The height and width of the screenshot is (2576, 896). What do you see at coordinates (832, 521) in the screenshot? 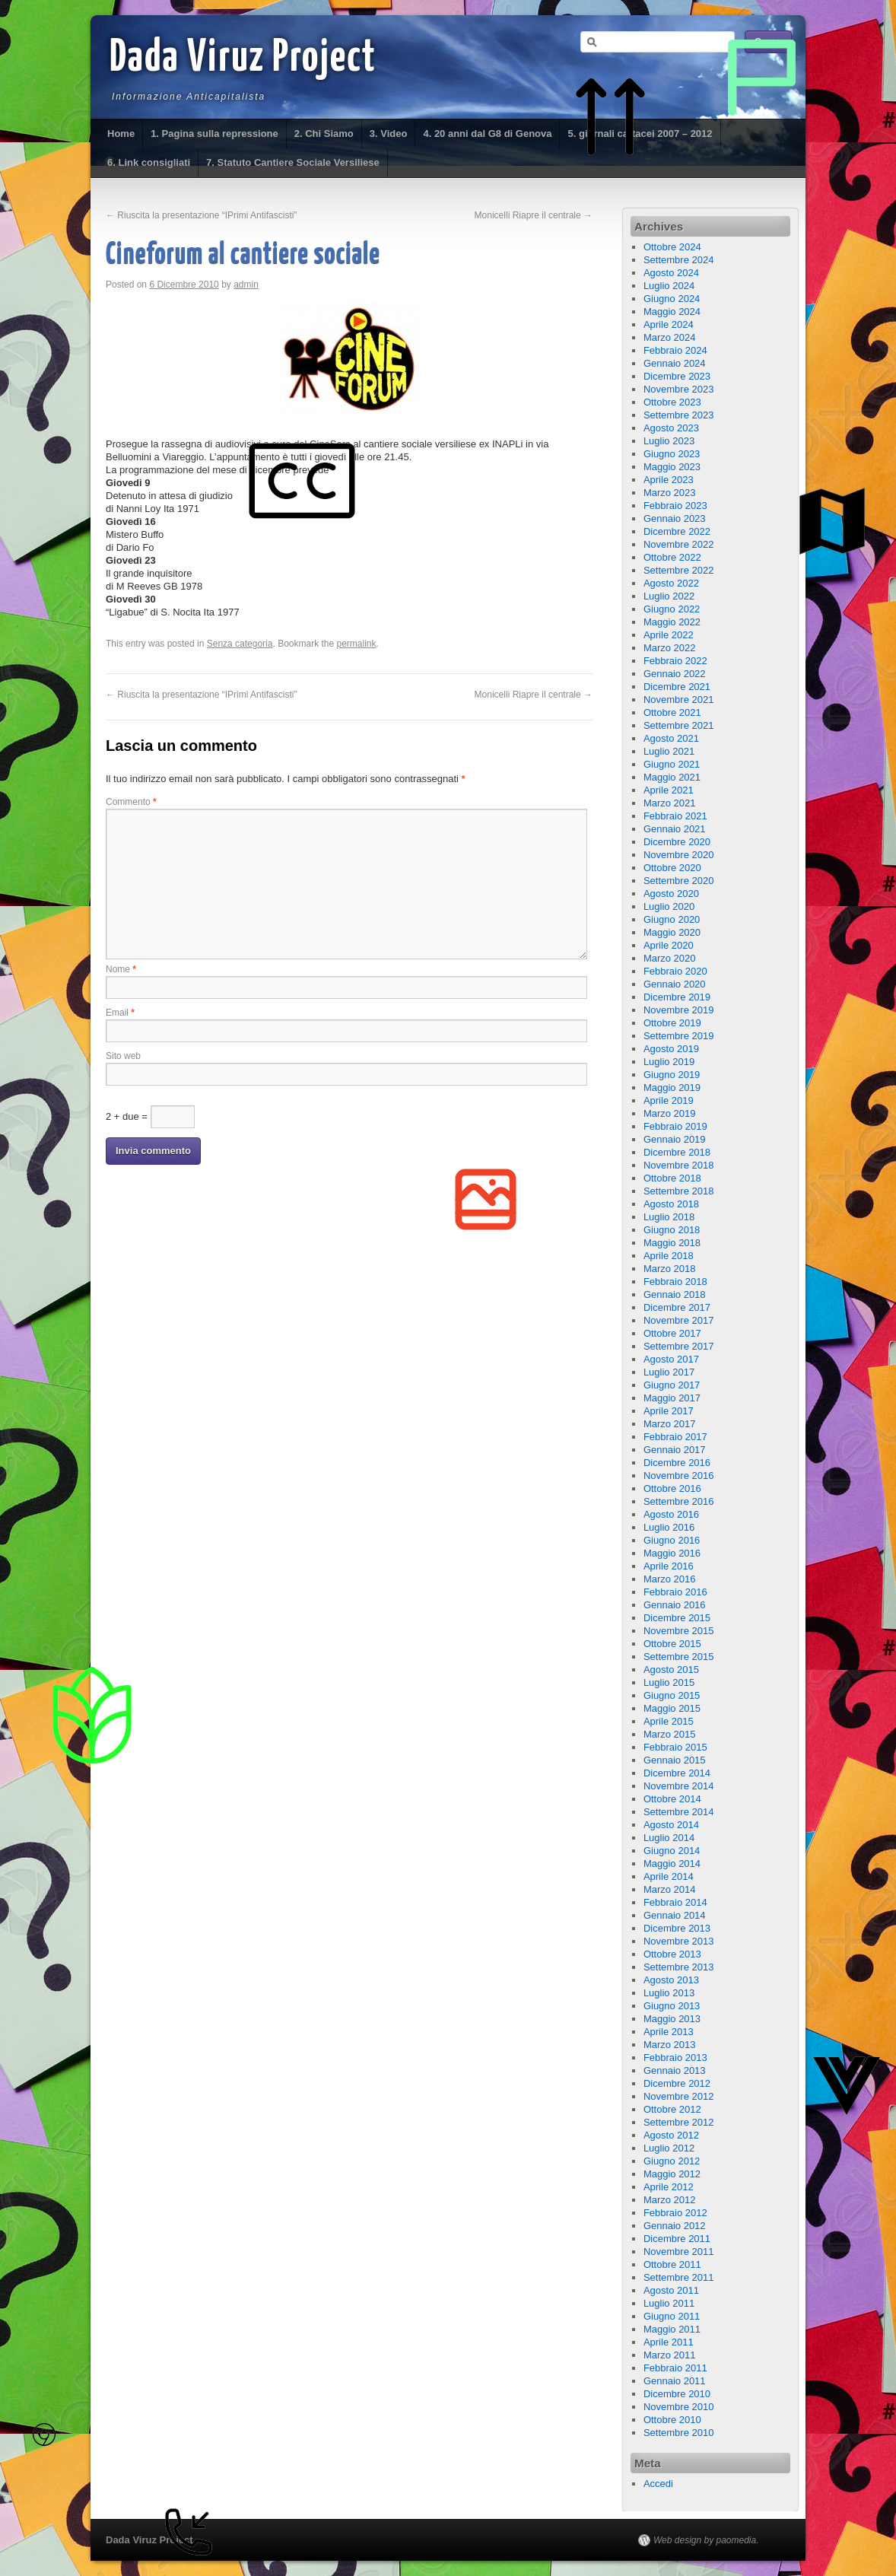
I see `view map` at bounding box center [832, 521].